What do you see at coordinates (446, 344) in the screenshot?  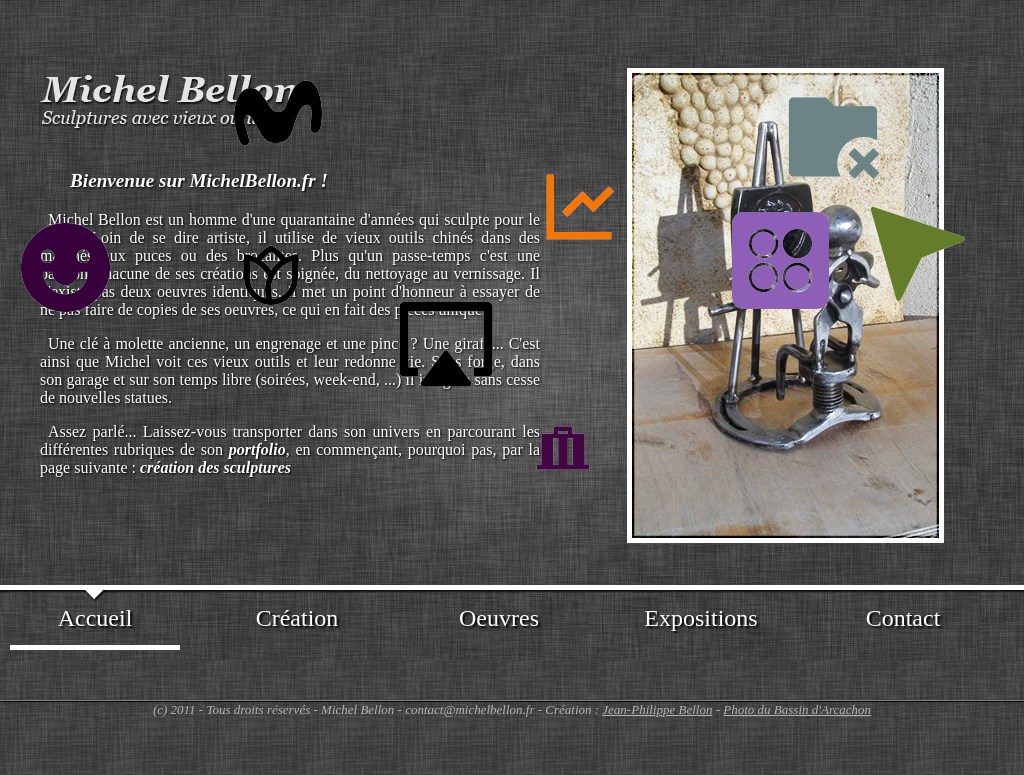 I see `stream content to an airplay-enabled device` at bounding box center [446, 344].